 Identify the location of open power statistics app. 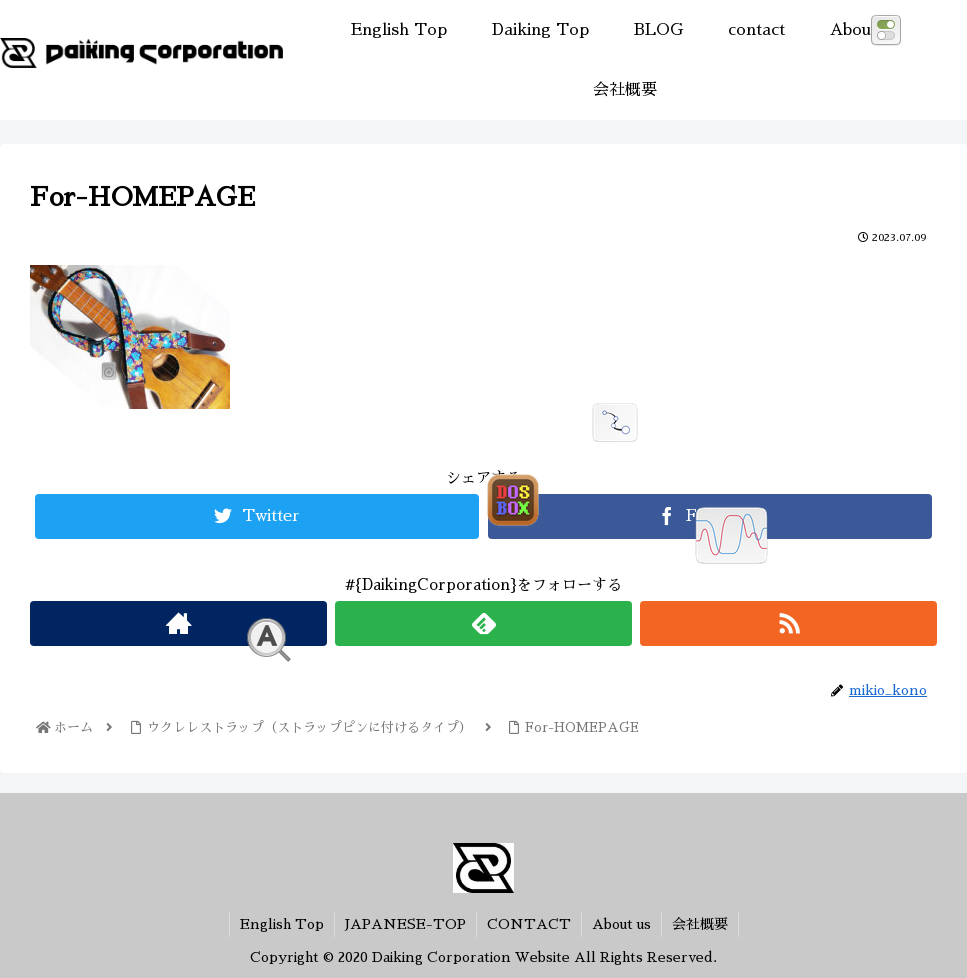
(731, 535).